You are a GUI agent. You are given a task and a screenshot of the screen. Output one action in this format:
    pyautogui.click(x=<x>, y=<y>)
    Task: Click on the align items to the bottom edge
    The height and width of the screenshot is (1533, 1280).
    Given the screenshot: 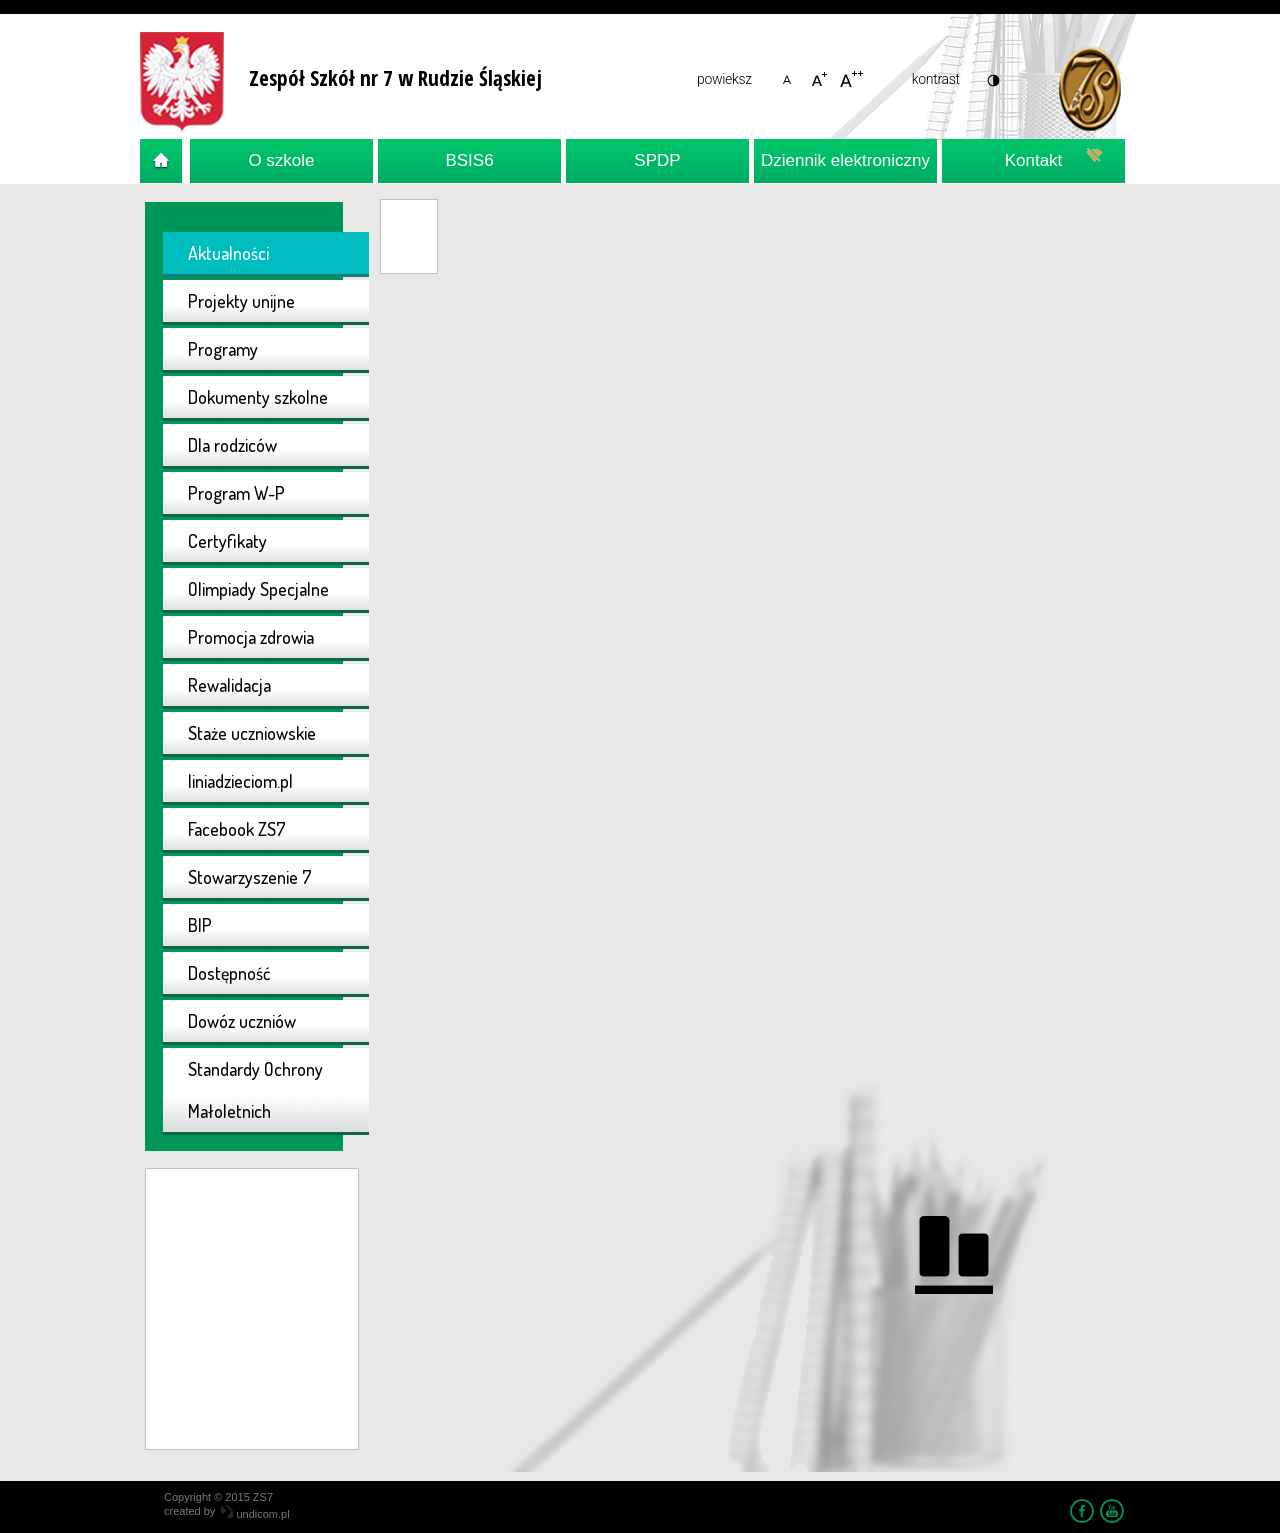 What is the action you would take?
    pyautogui.click(x=954, y=1255)
    